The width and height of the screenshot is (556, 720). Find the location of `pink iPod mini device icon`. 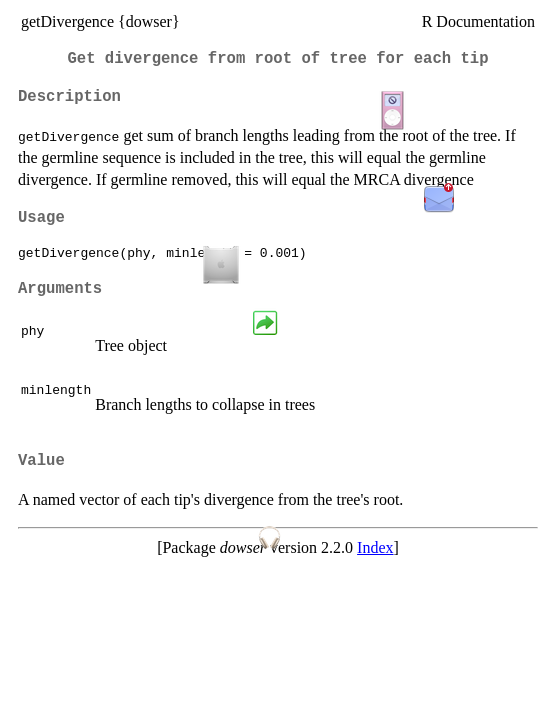

pink iPod mini device icon is located at coordinates (392, 110).